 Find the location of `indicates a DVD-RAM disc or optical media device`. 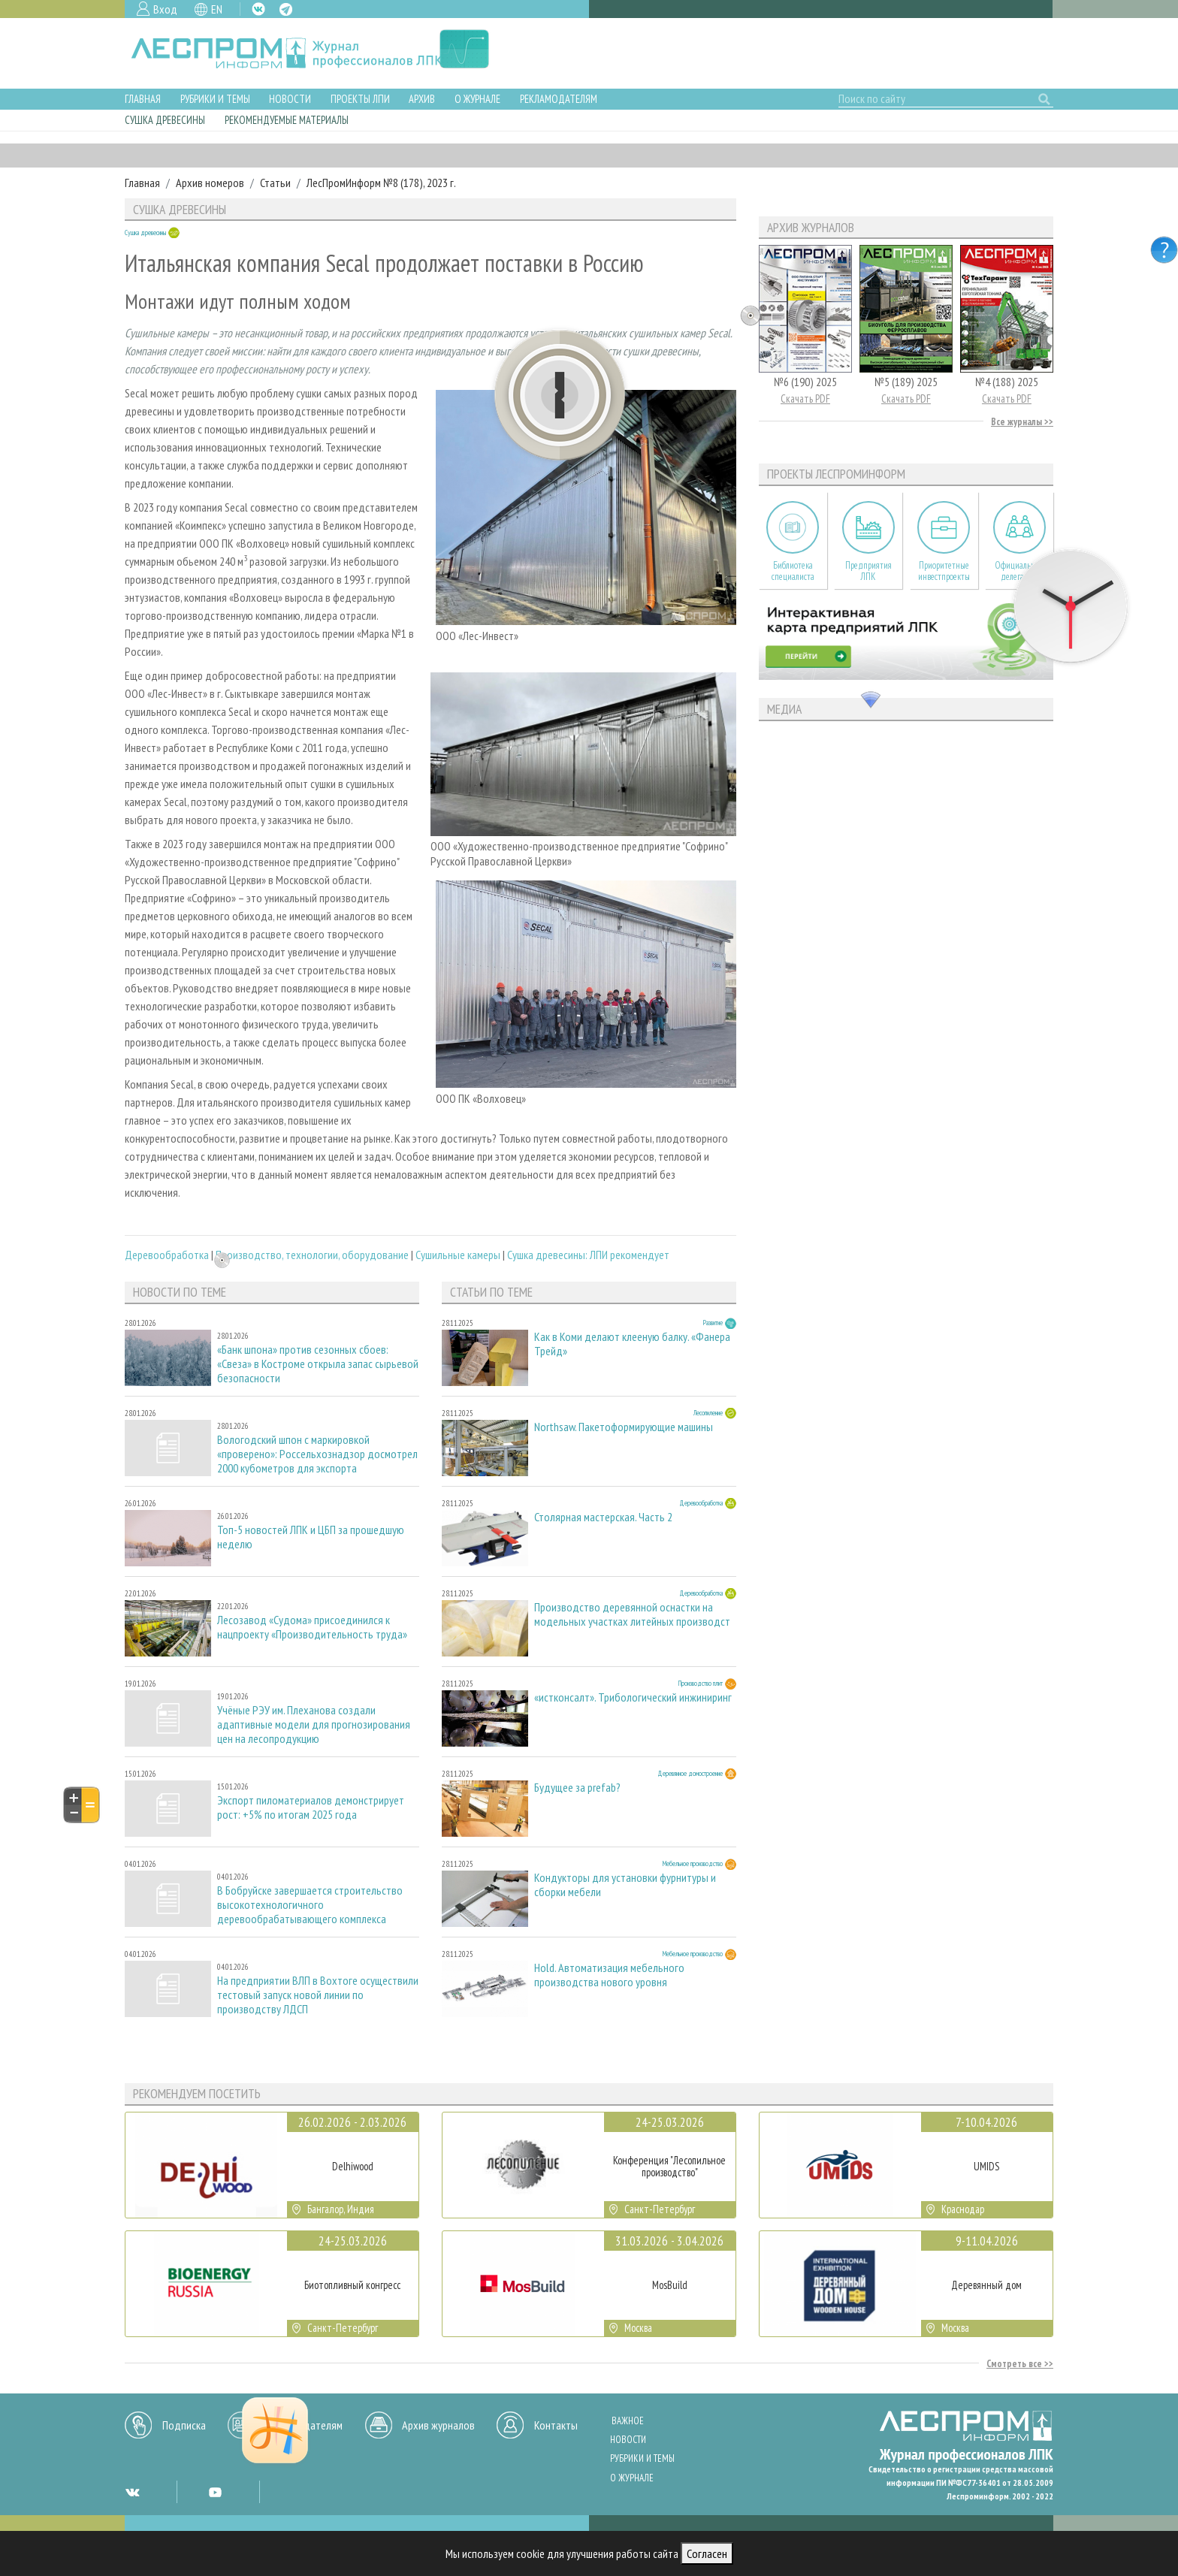

indicates a DVD-RAM disc or optical media device is located at coordinates (222, 1260).